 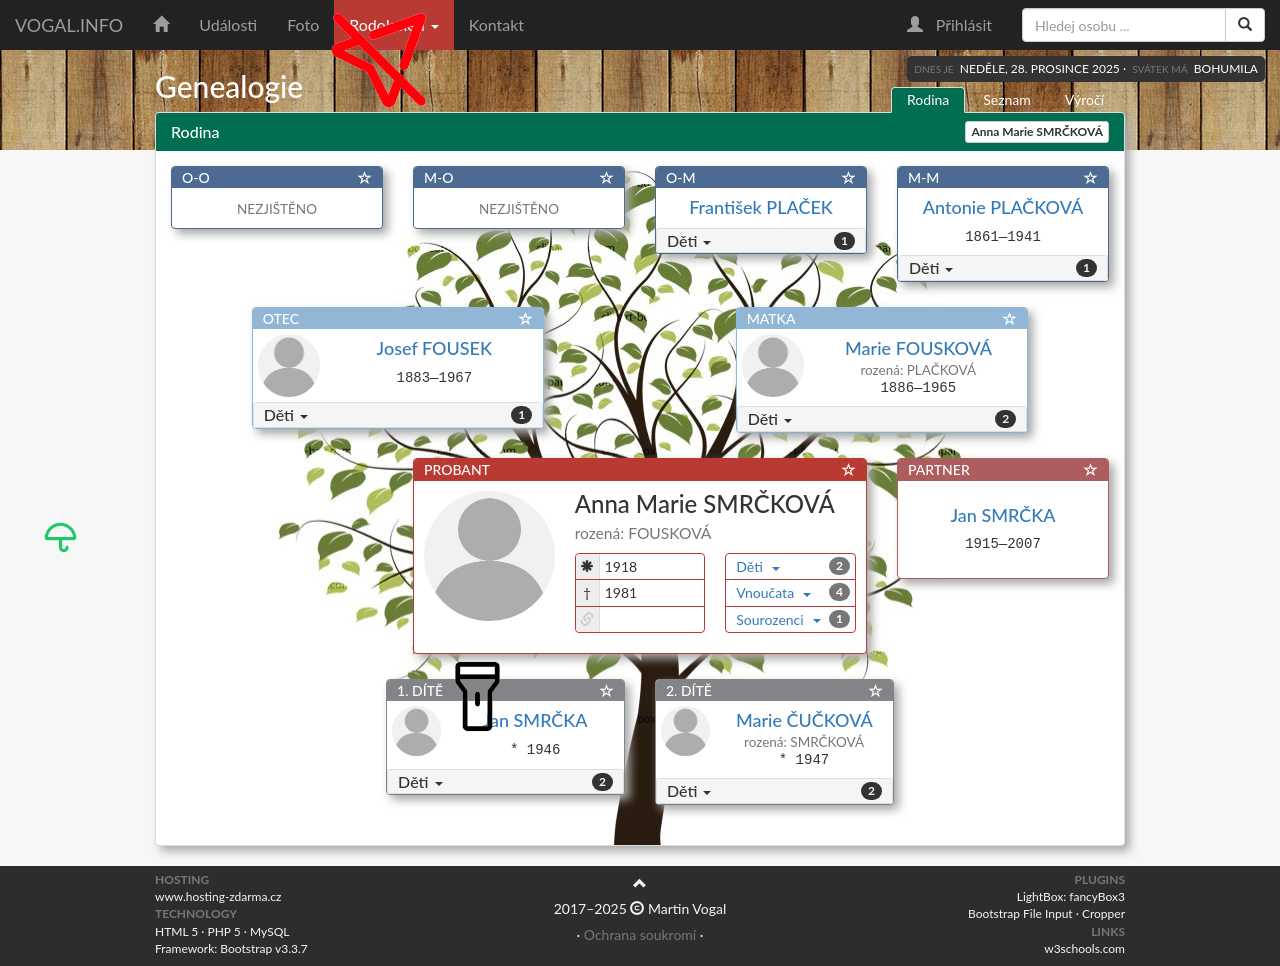 What do you see at coordinates (477, 696) in the screenshot?
I see `toggle flashlight on or off` at bounding box center [477, 696].